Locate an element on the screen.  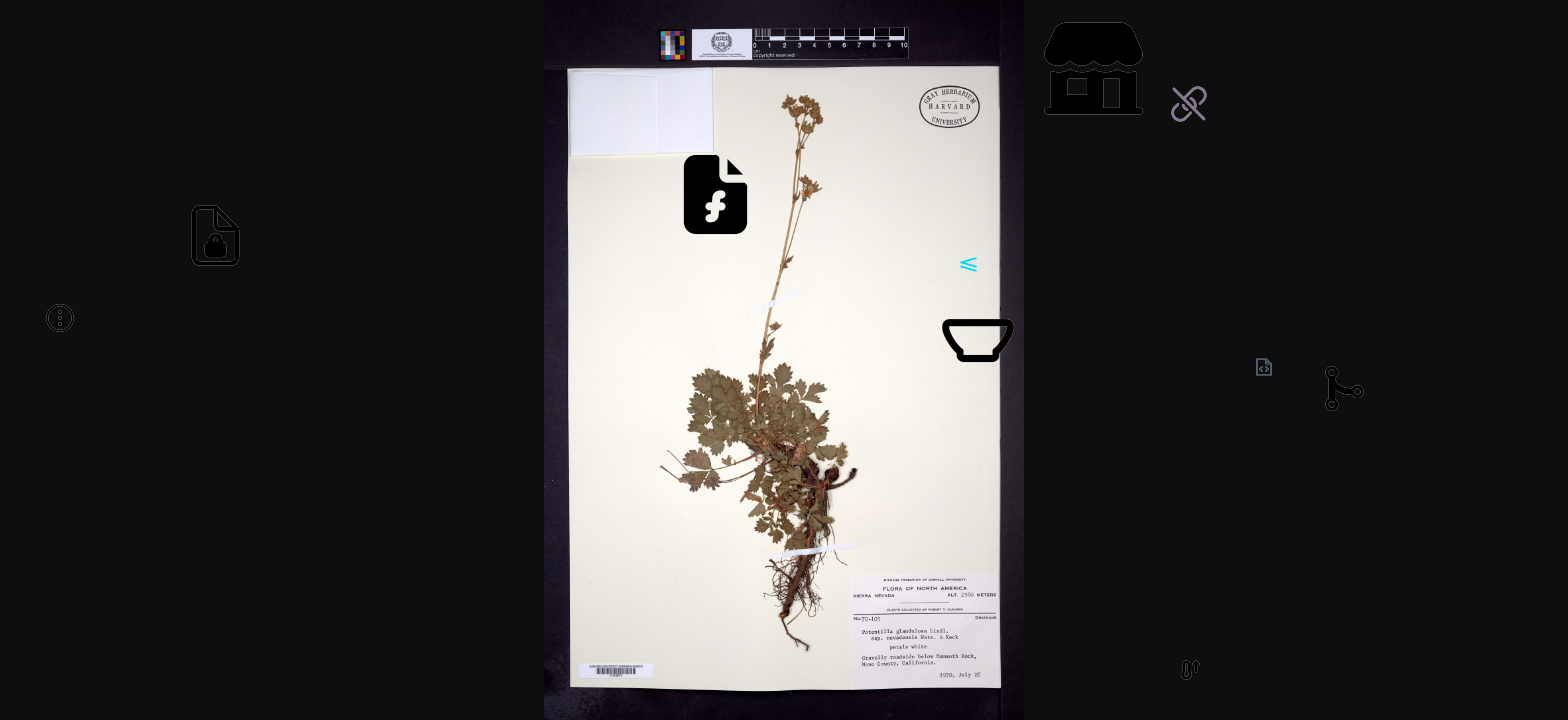
increase temperature setting is located at coordinates (1190, 670).